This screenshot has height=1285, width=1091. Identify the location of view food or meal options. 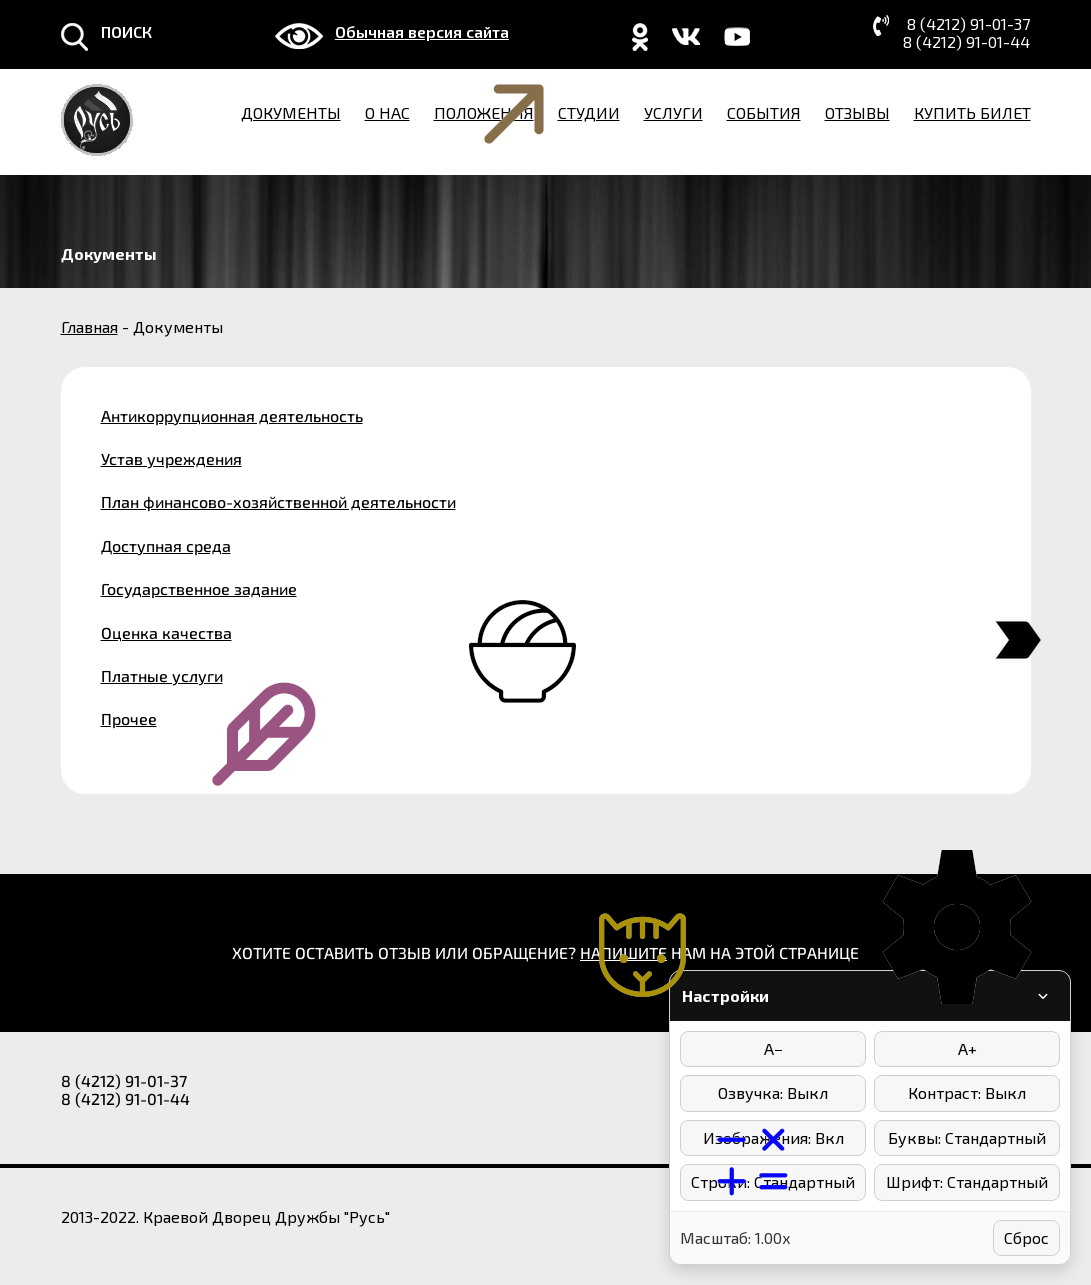
(522, 653).